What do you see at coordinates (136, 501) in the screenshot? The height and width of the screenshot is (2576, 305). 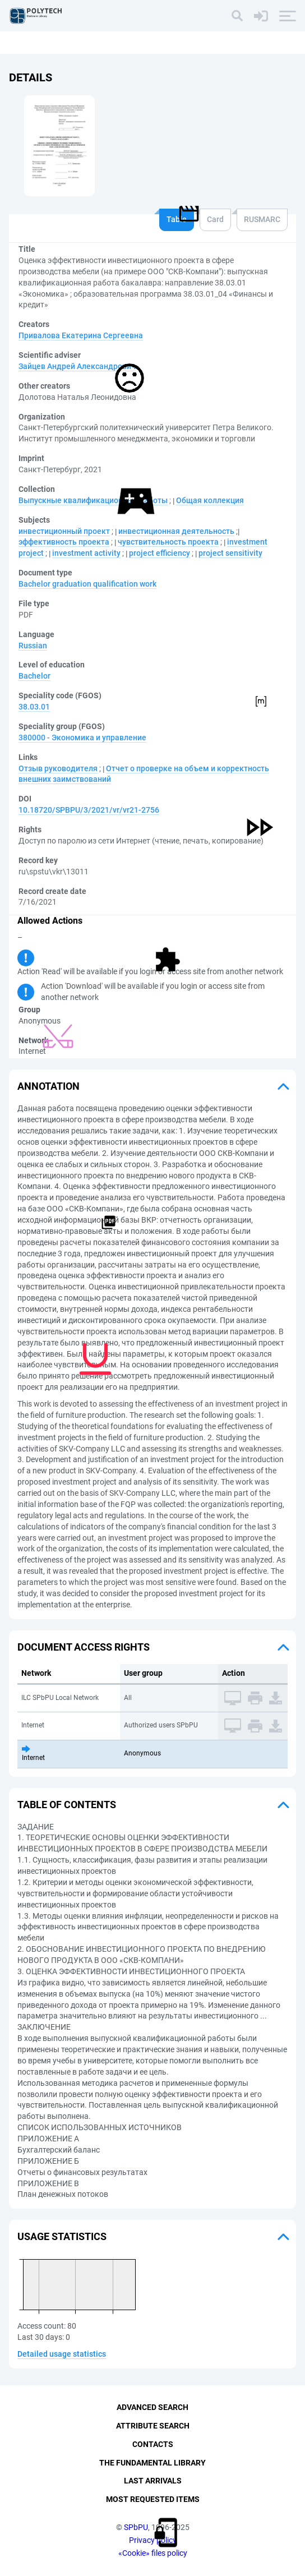 I see `access gaming or esports features` at bounding box center [136, 501].